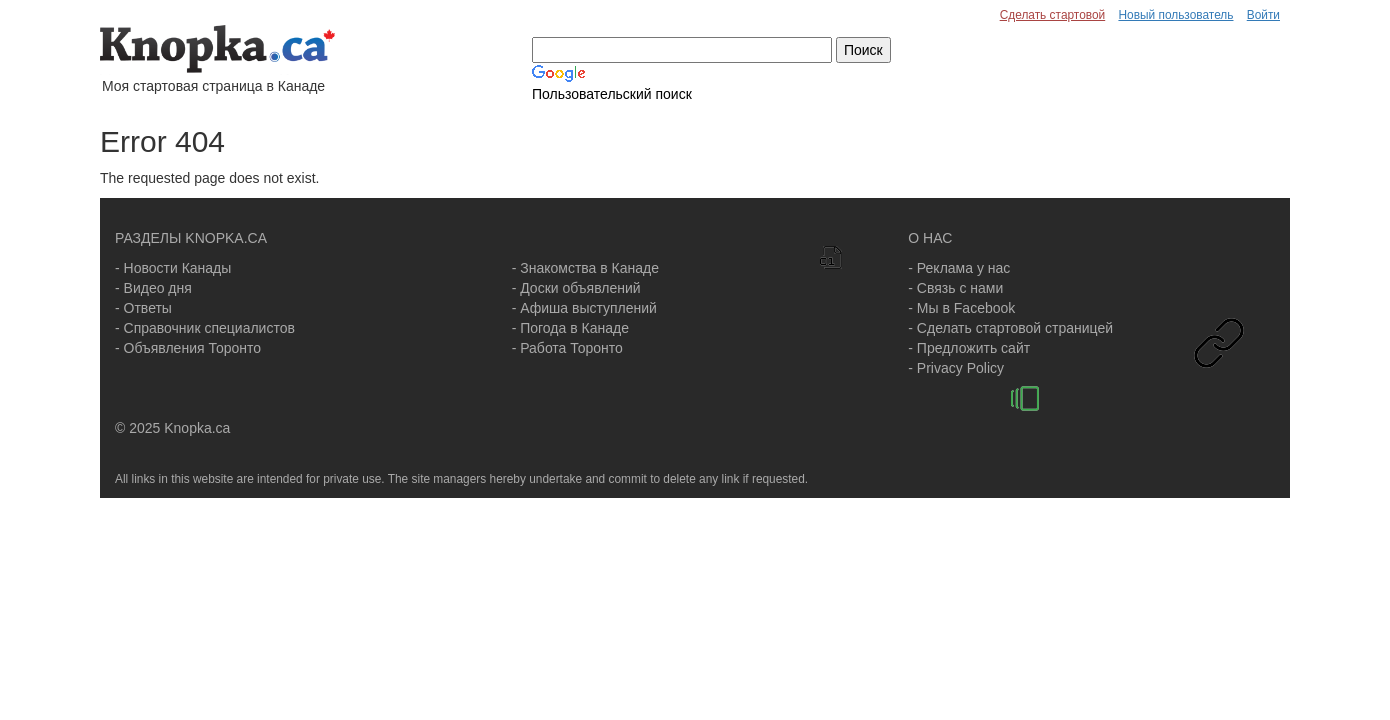 This screenshot has width=1390, height=720. Describe the element at coordinates (1025, 398) in the screenshot. I see `view version history` at that location.